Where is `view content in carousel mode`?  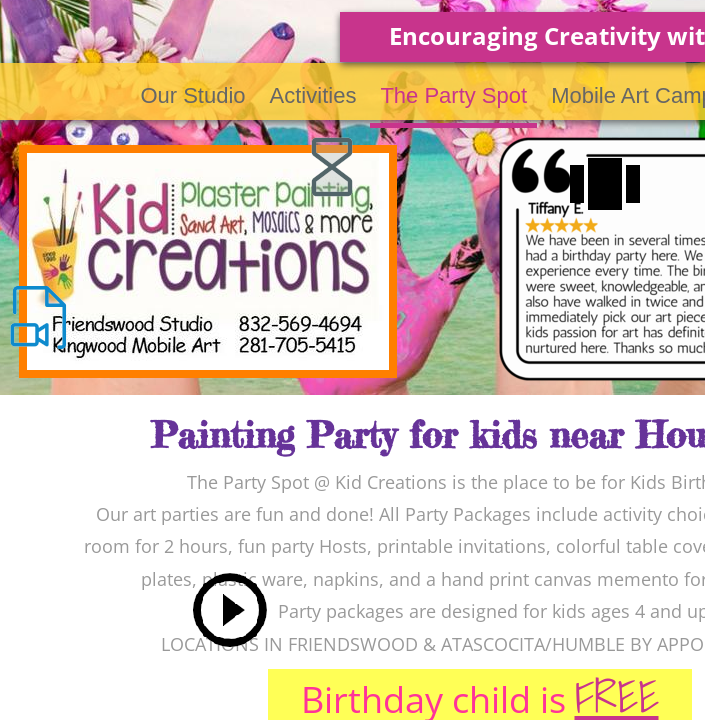 view content in carousel mode is located at coordinates (605, 186).